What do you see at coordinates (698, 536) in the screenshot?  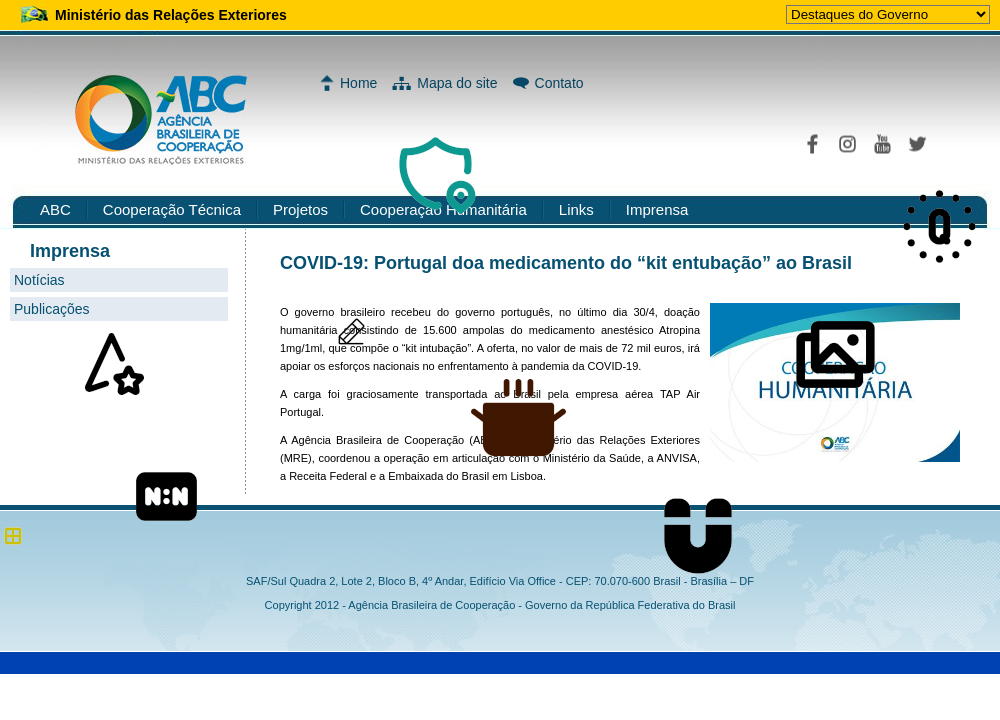 I see `attract or pull related items together` at bounding box center [698, 536].